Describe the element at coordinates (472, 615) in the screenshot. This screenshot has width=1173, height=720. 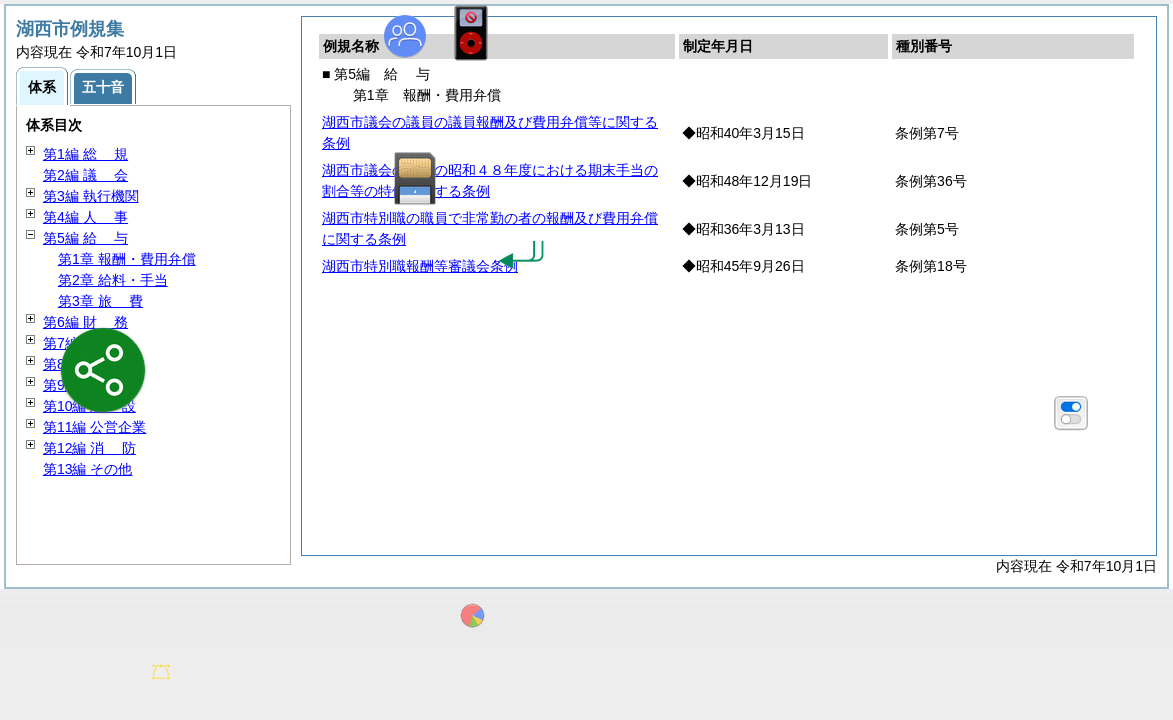
I see `open disk usage analyzer` at that location.